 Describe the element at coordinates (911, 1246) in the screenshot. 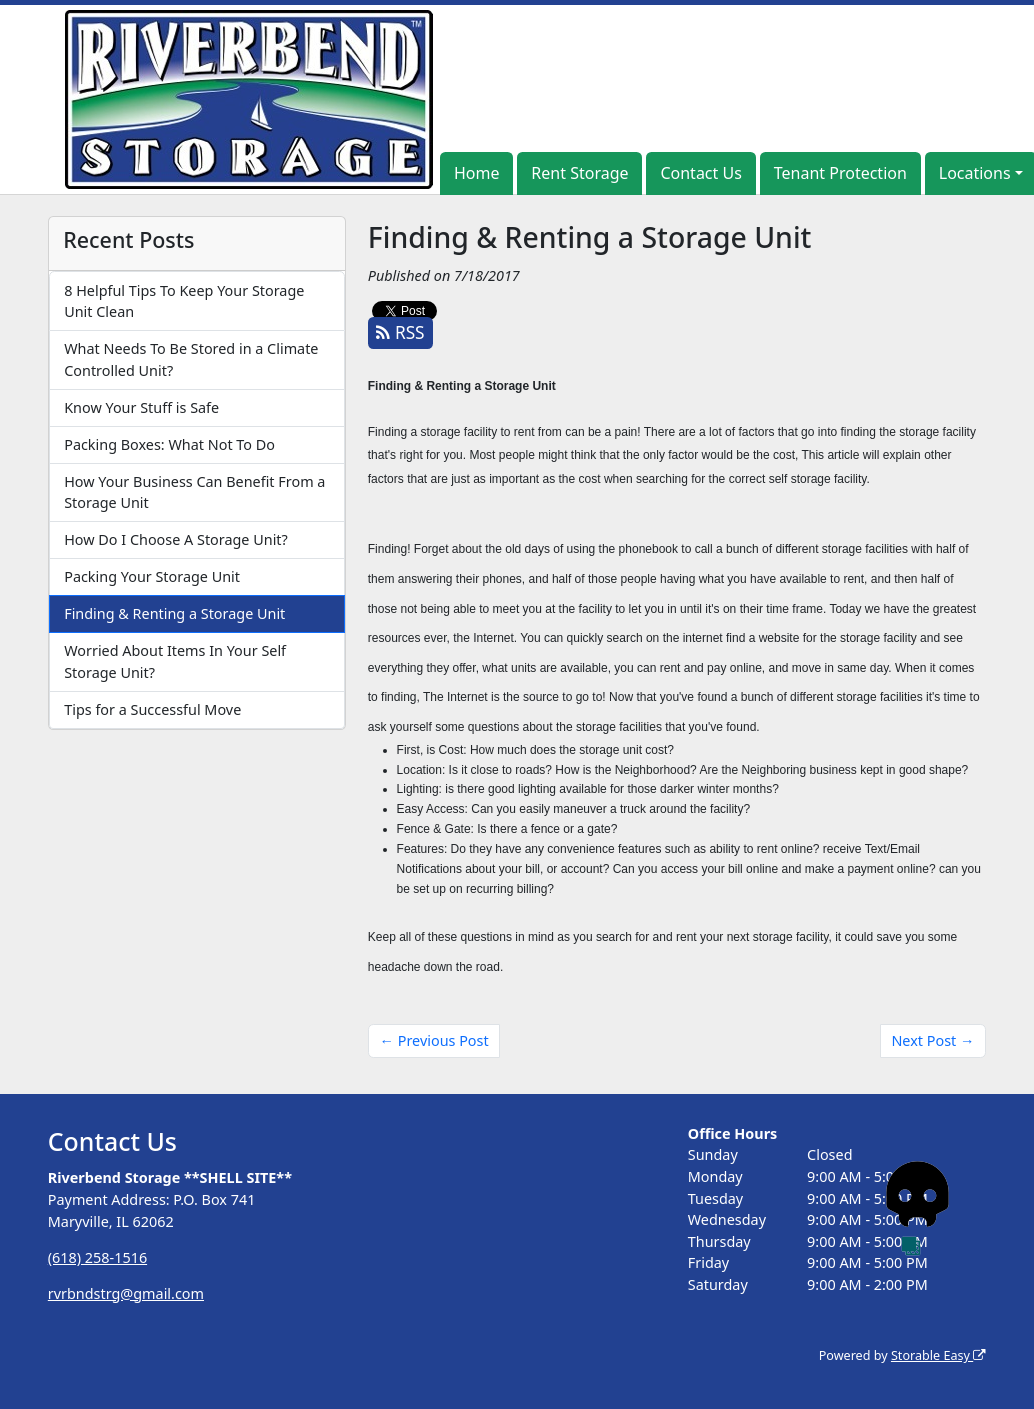

I see `apply shadow effect to selected element` at that location.